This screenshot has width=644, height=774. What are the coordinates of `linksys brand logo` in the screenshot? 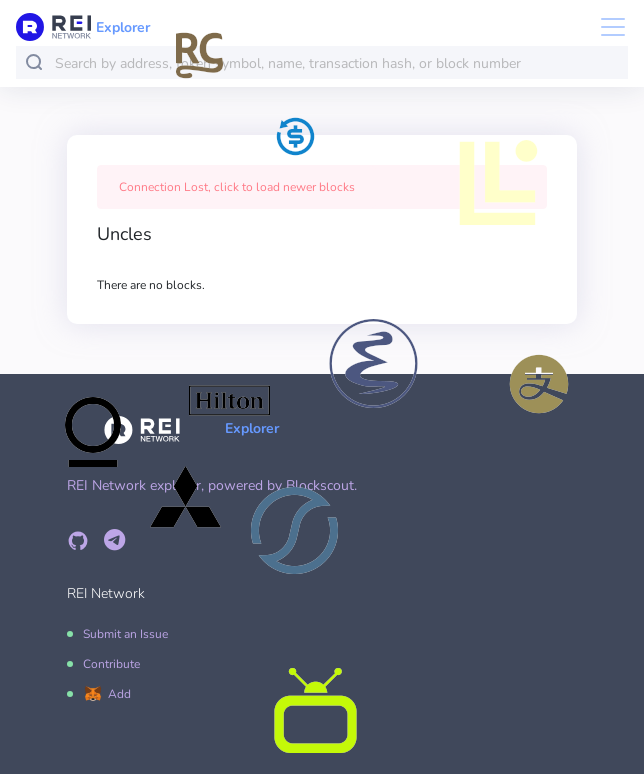 It's located at (498, 182).